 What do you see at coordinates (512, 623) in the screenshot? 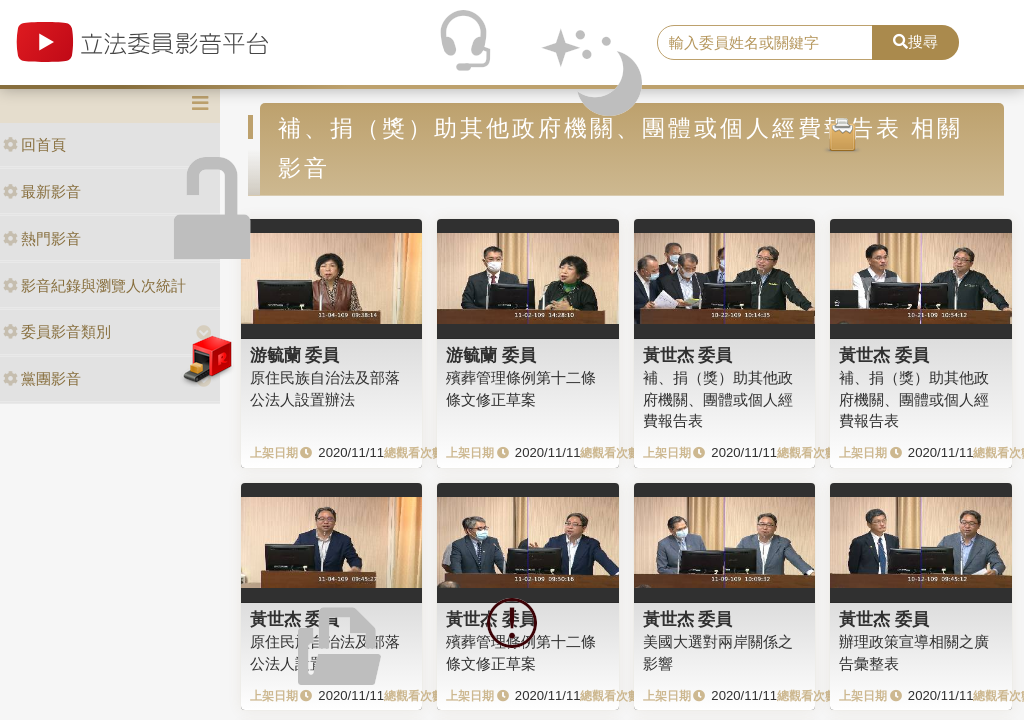
I see `indicates an app has encountered an error` at bounding box center [512, 623].